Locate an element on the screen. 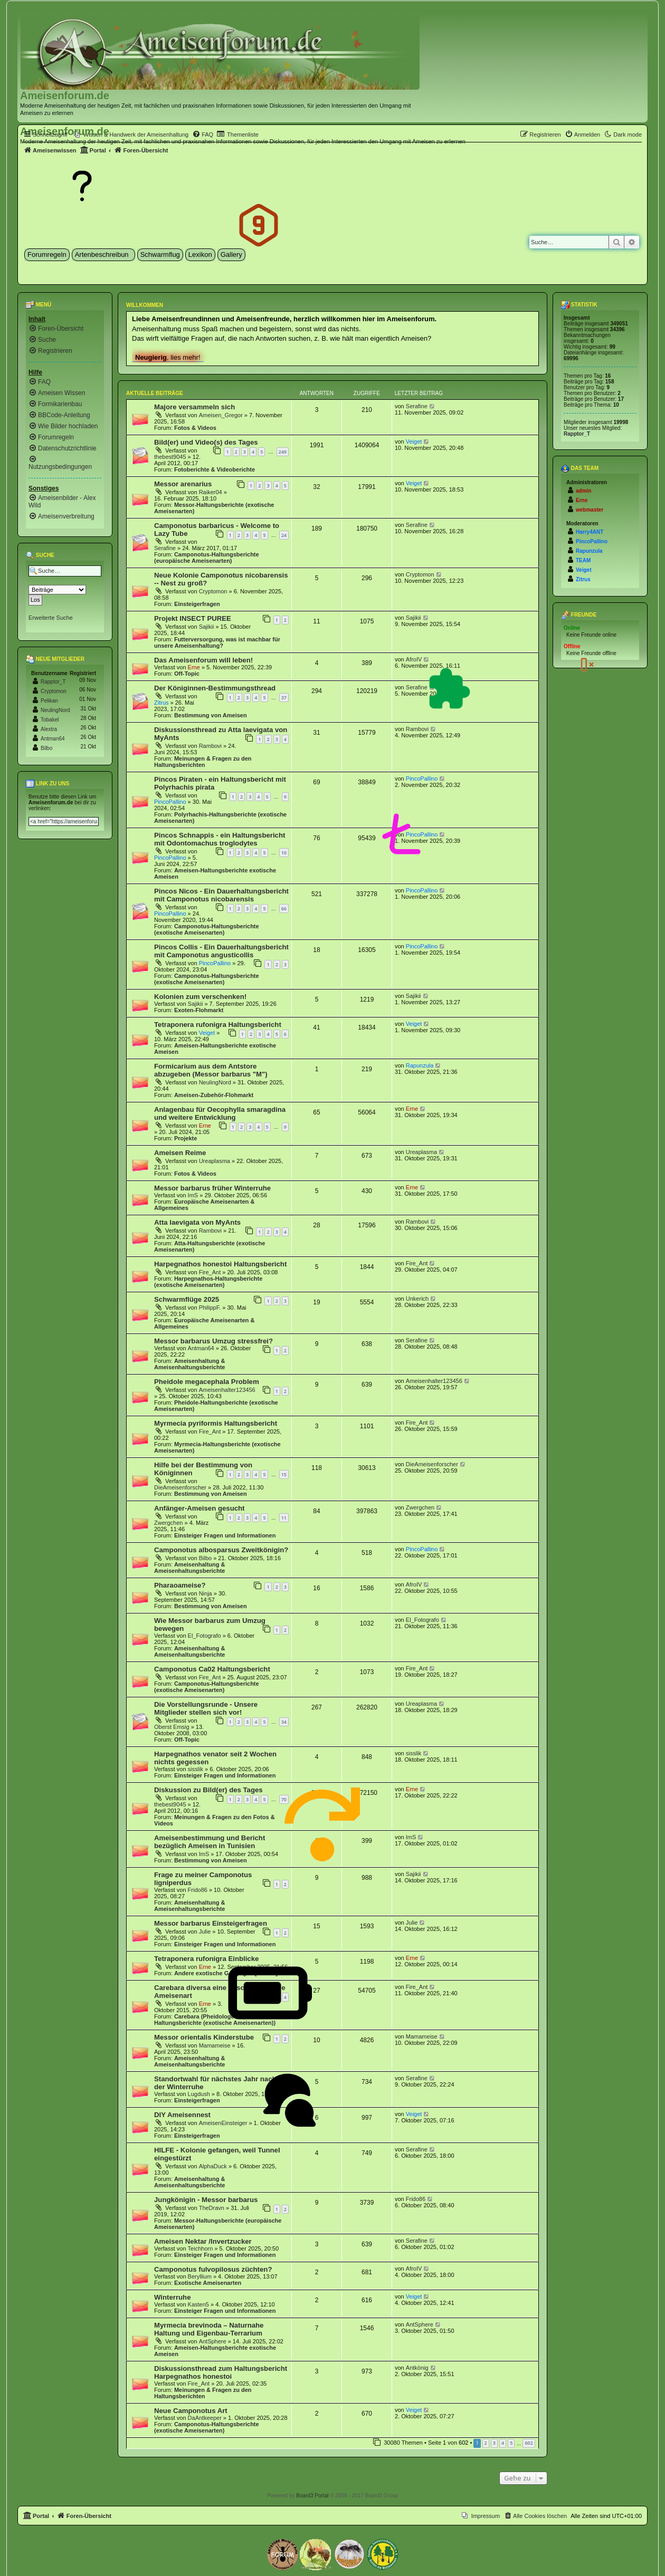  indicates step 9 in a multi-step process is located at coordinates (259, 225).